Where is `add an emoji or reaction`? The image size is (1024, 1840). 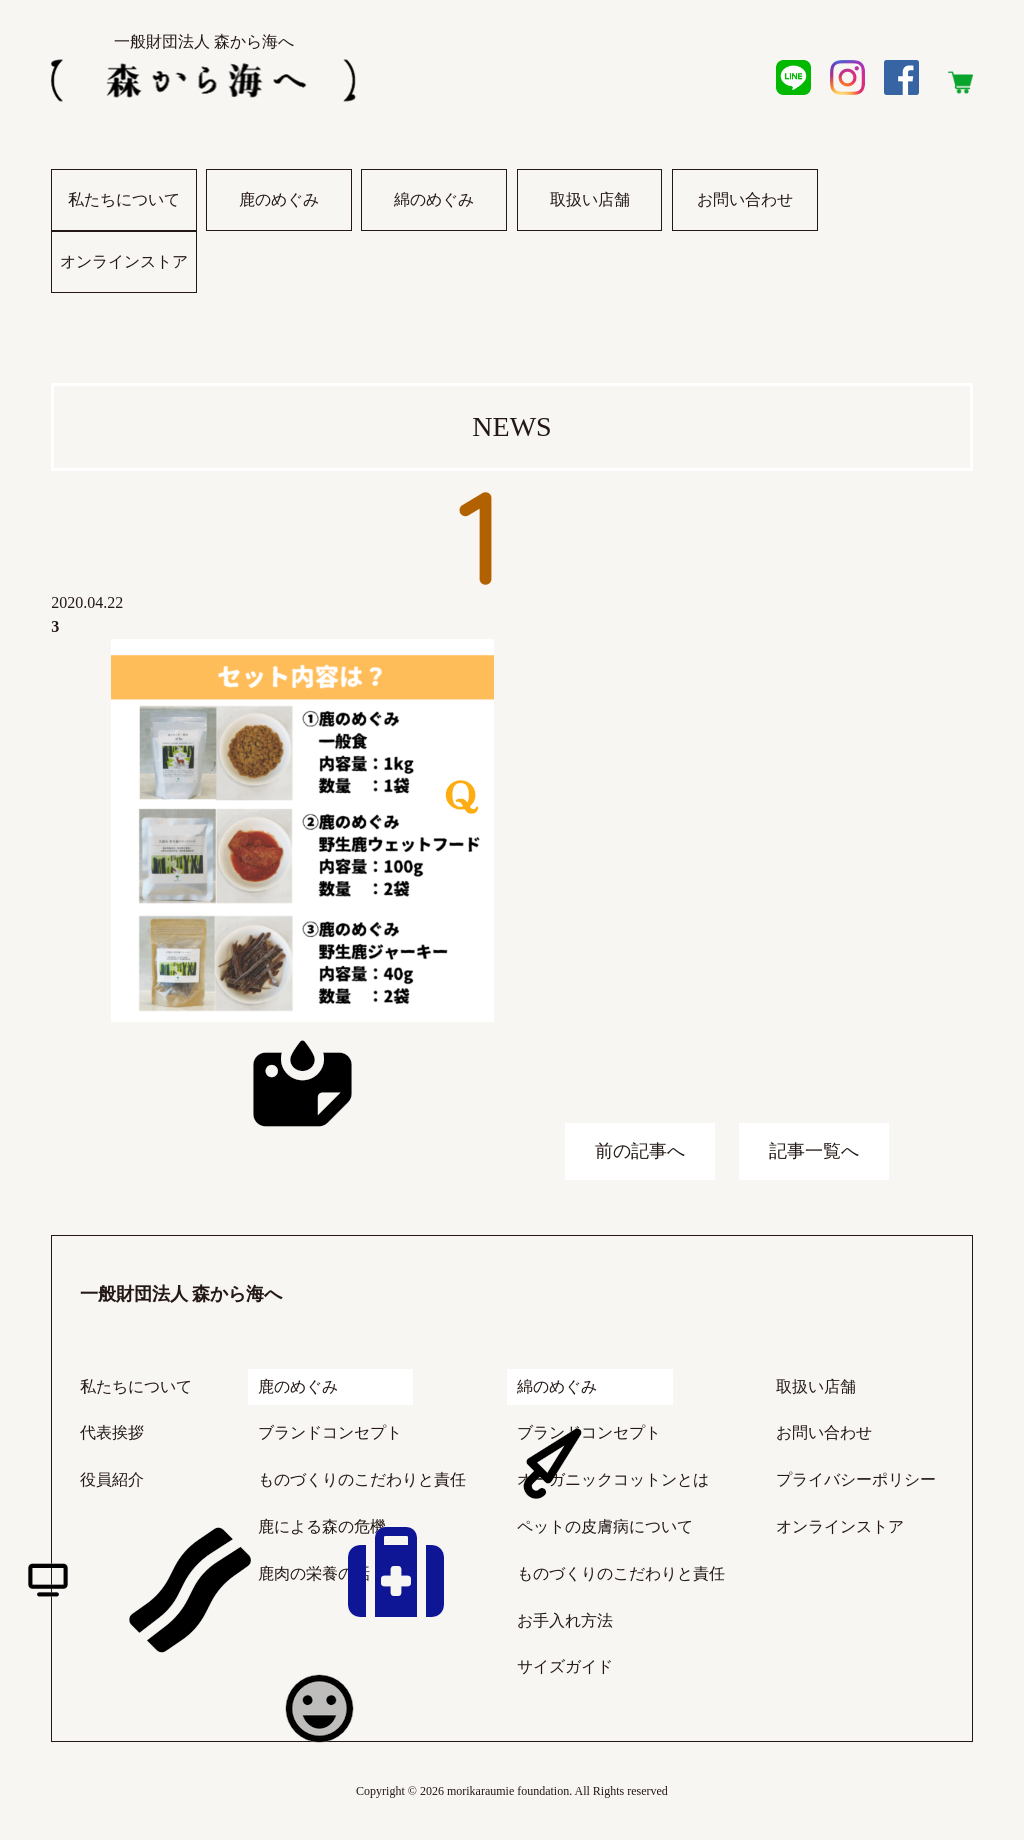
add an emoji or reaction is located at coordinates (319, 1708).